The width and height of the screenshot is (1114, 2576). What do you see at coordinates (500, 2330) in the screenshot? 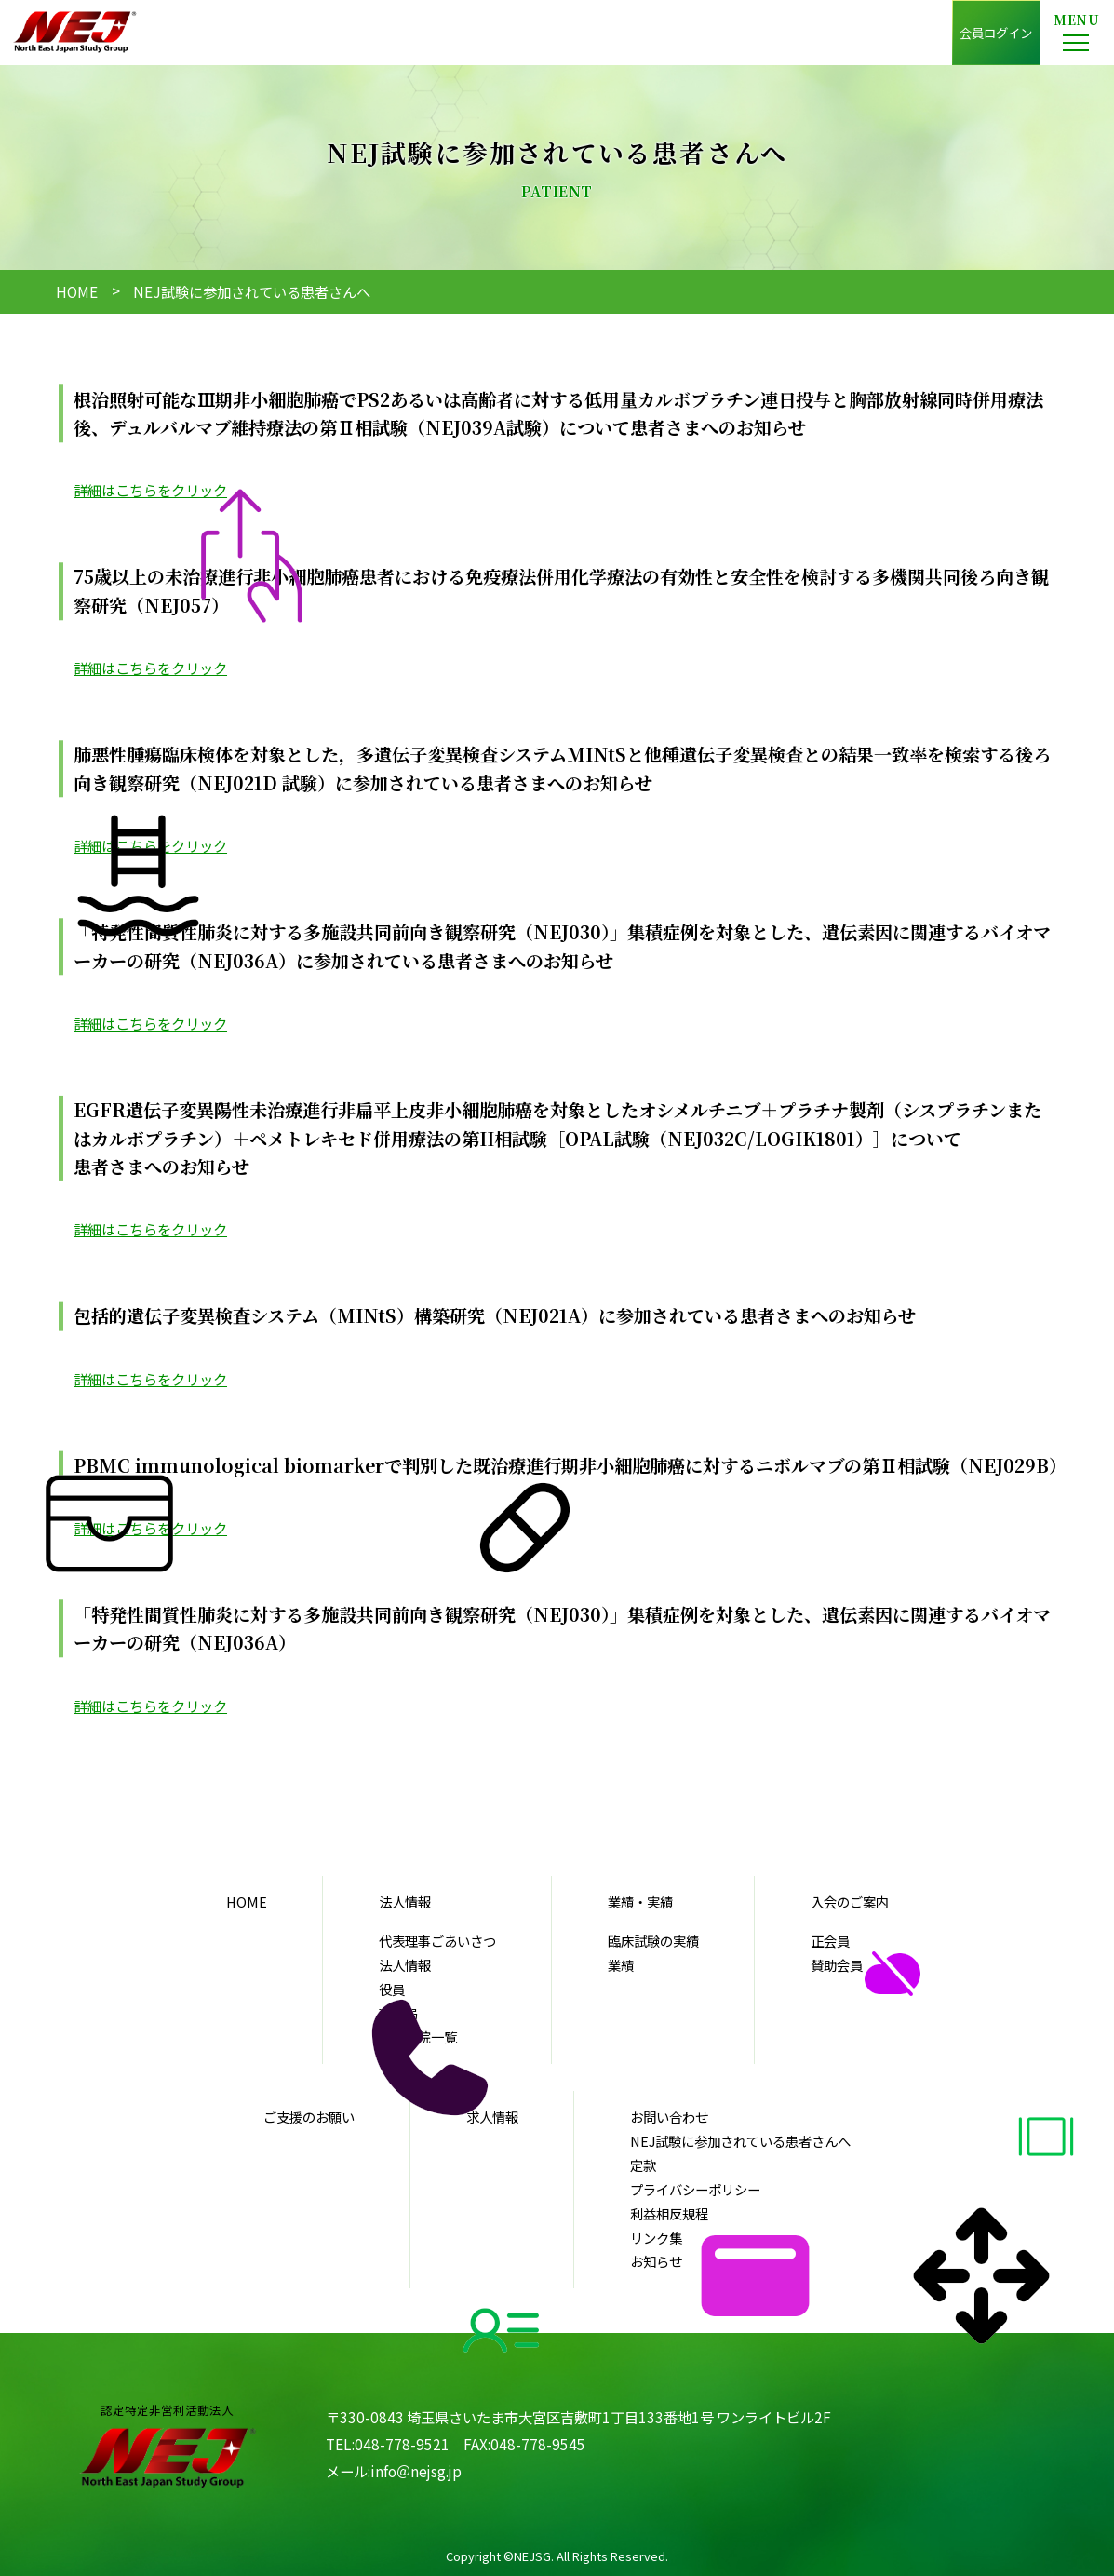
I see `view user directory or contact list` at bounding box center [500, 2330].